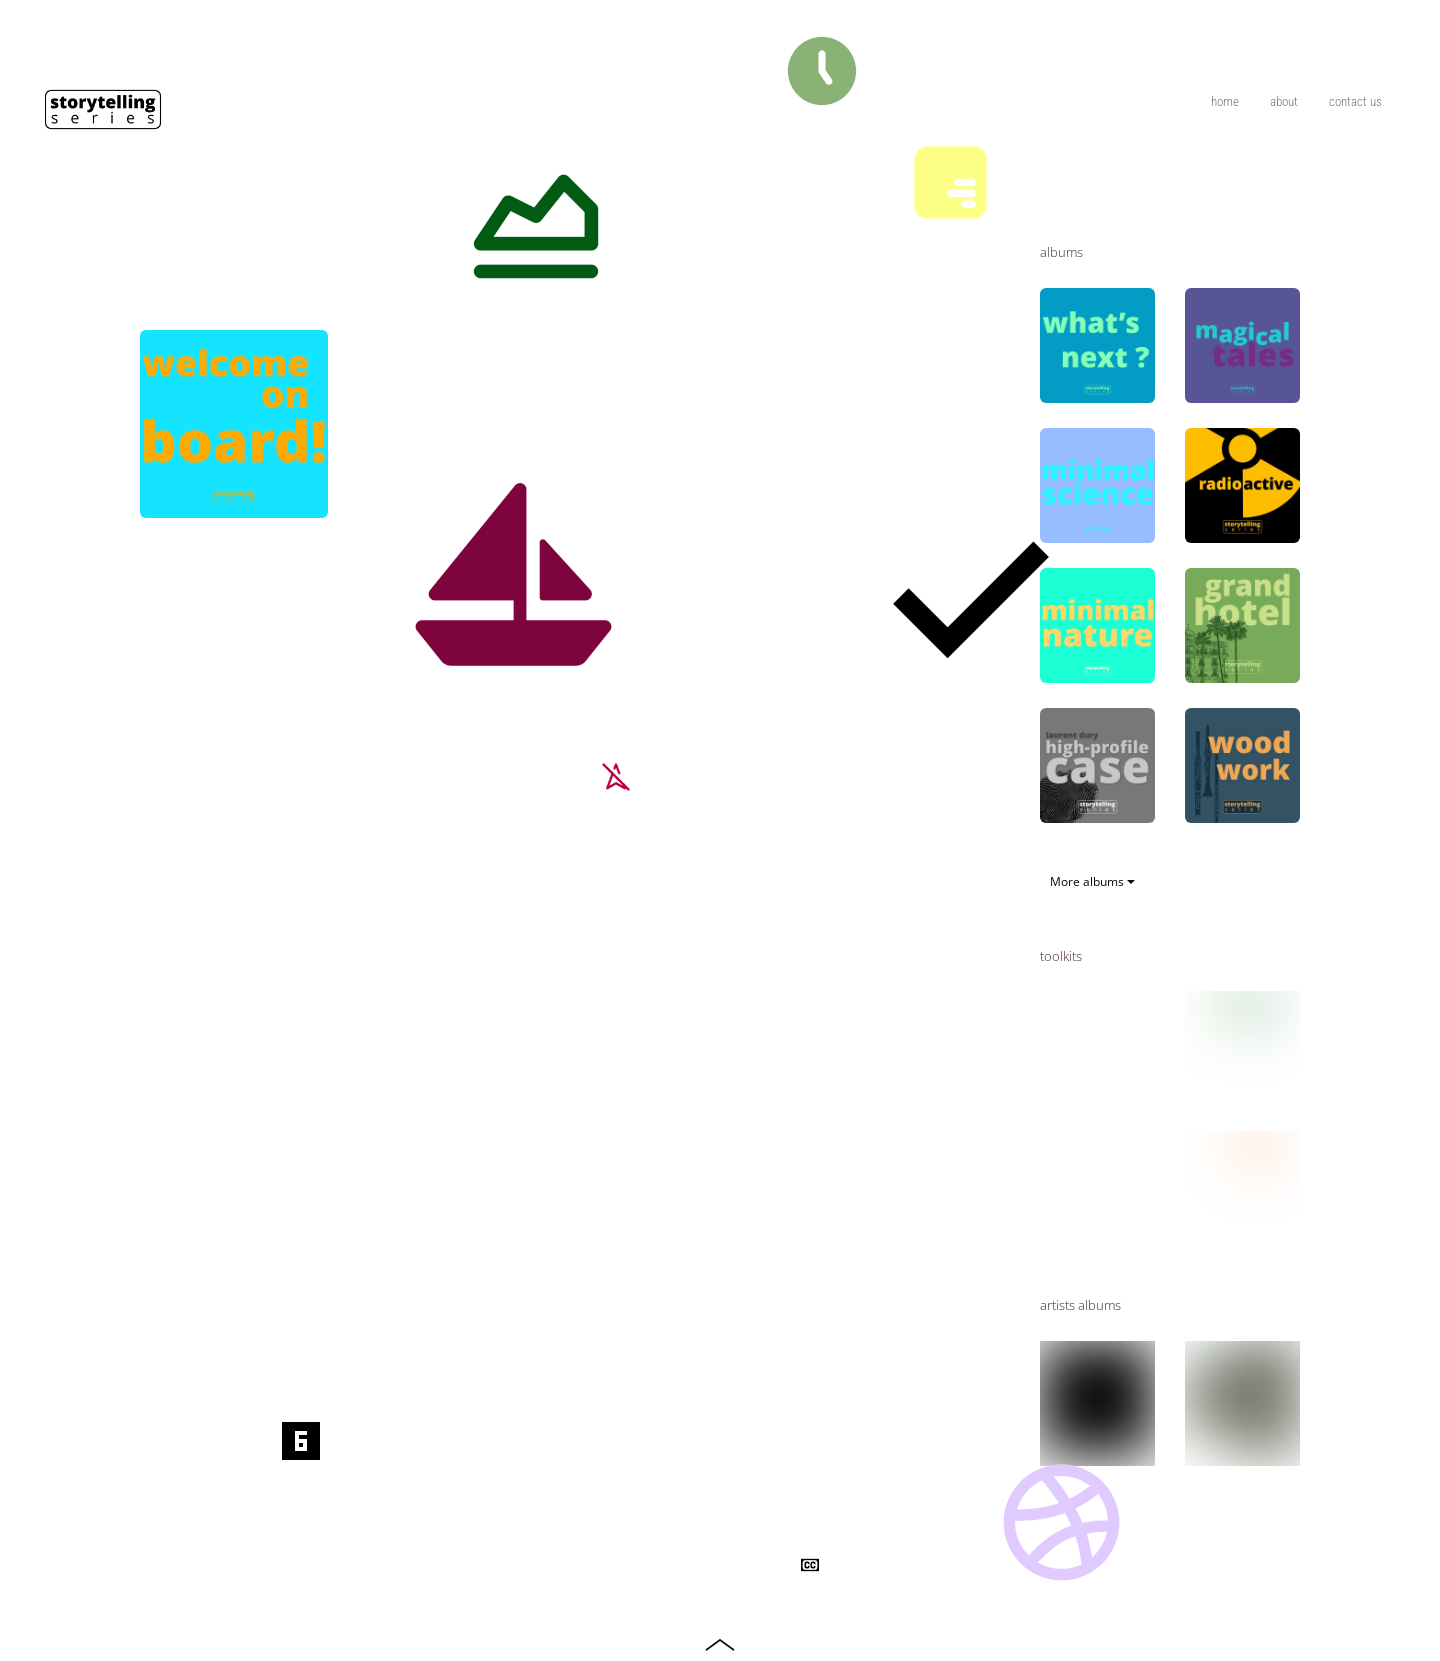  Describe the element at coordinates (822, 71) in the screenshot. I see `indicates the current time or timestamp` at that location.